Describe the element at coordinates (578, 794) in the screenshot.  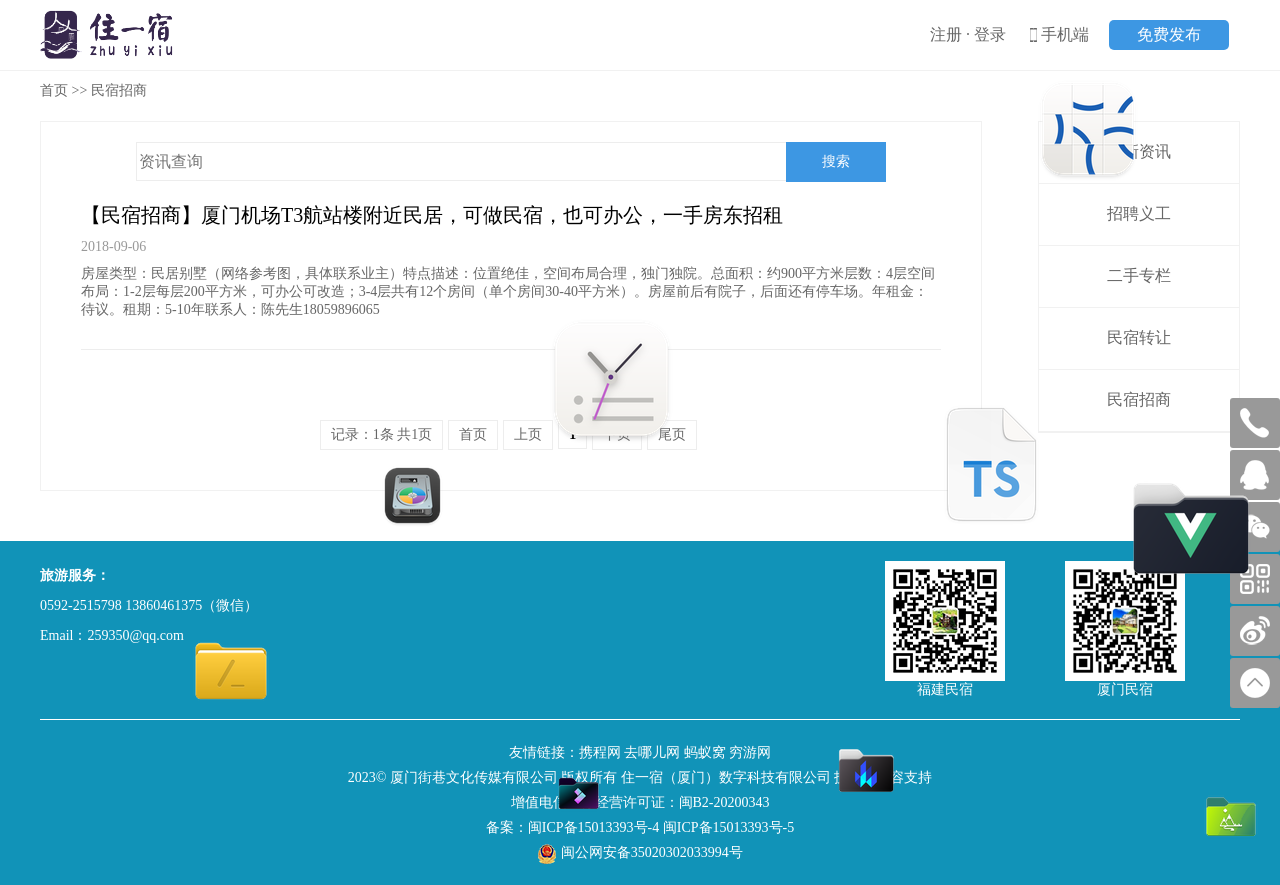
I see `open wondershare filmora go project files` at that location.